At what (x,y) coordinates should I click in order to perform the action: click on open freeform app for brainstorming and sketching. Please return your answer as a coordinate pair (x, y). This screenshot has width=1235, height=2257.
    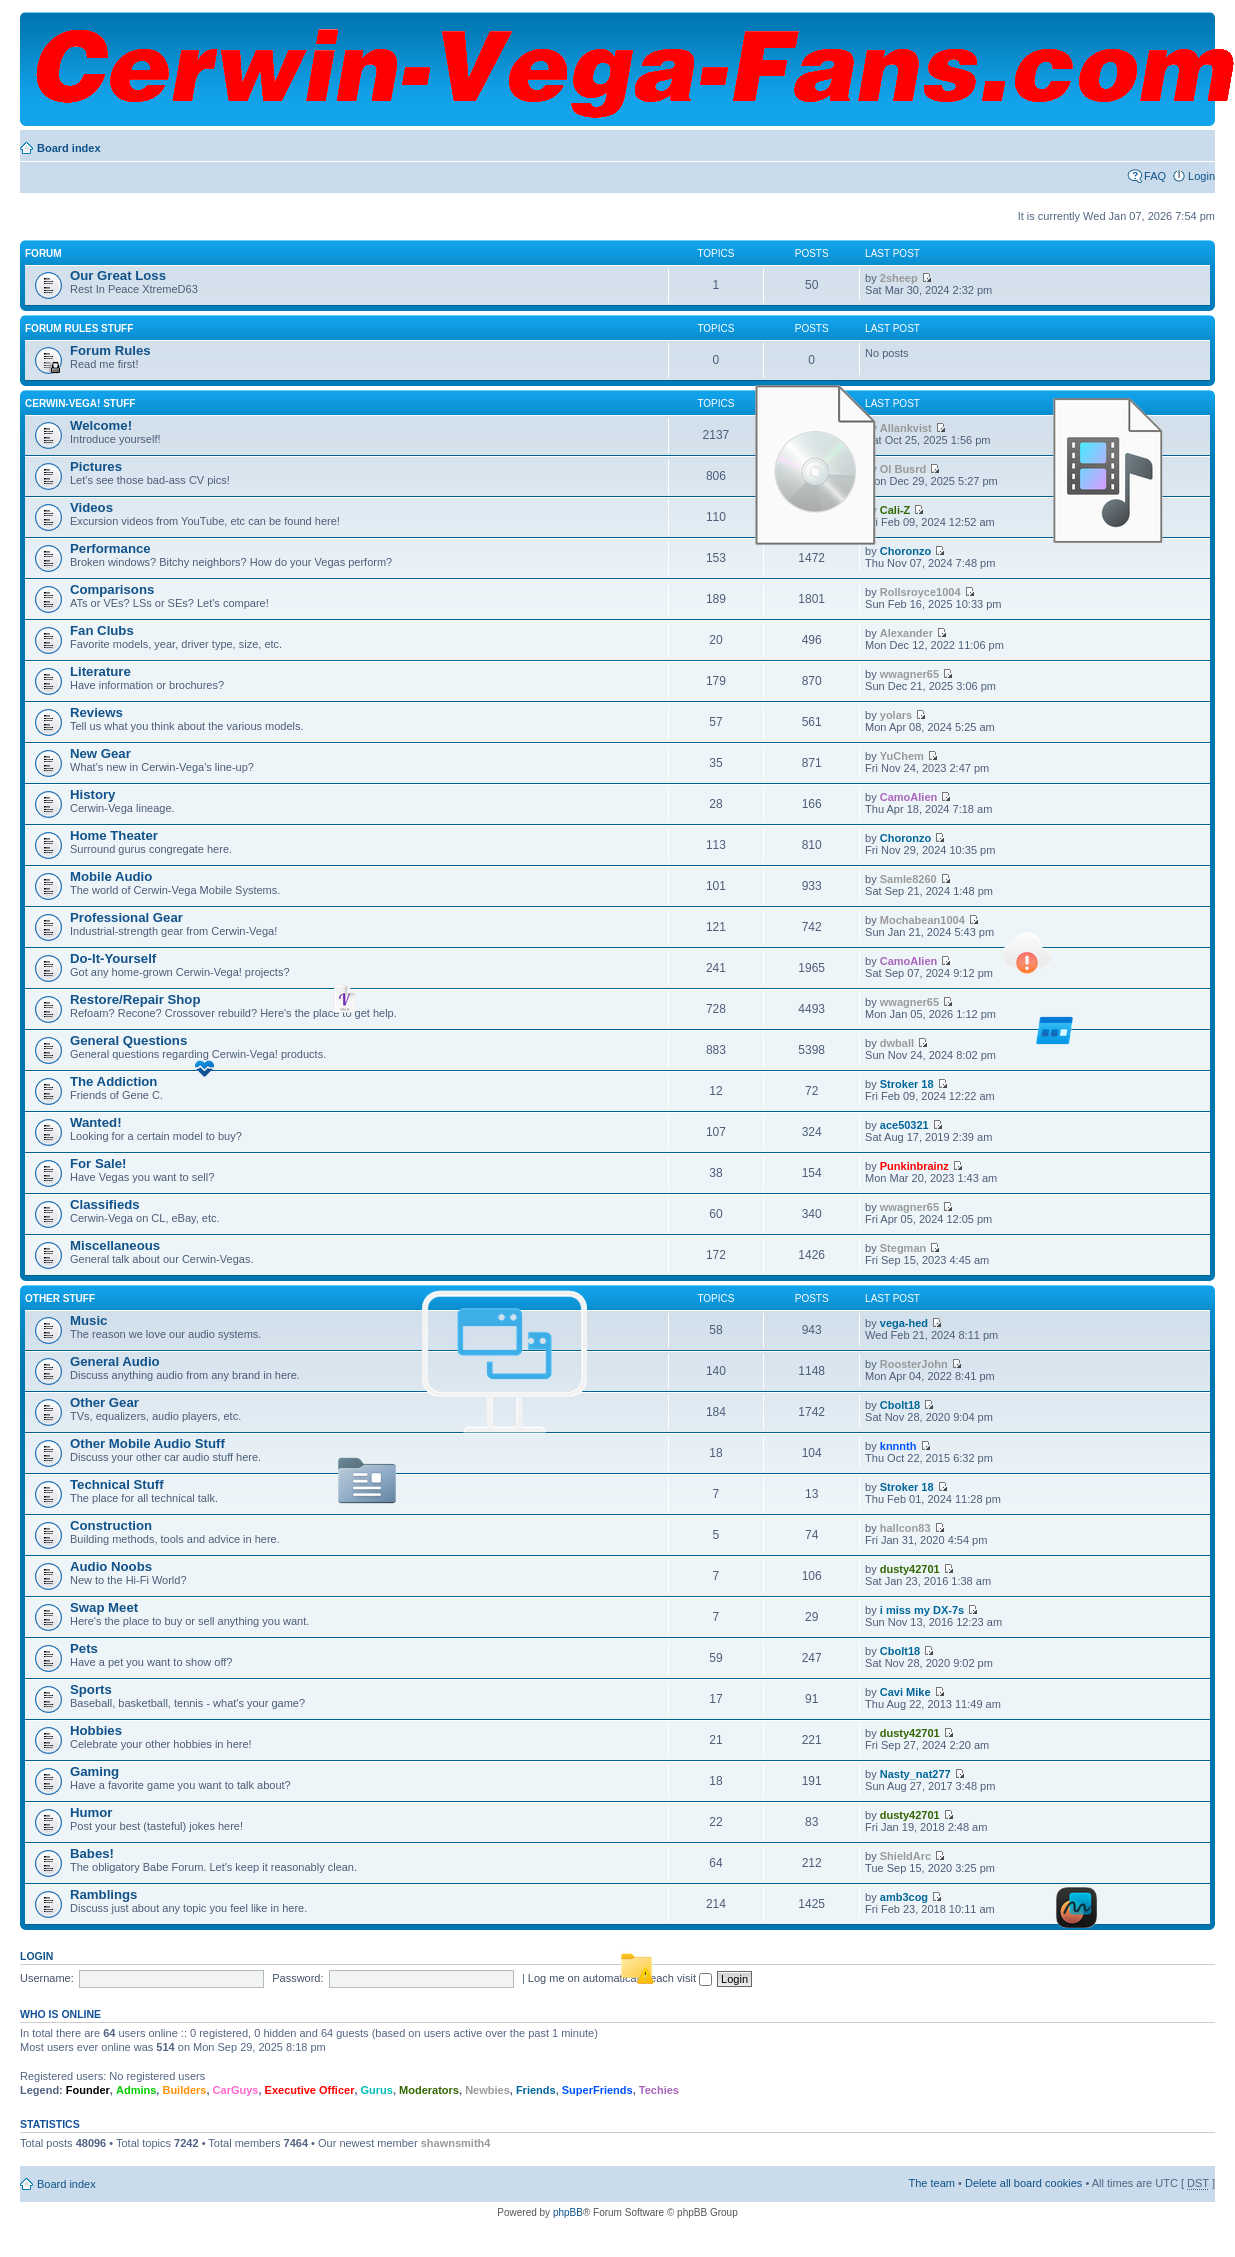
    Looking at the image, I should click on (1076, 1907).